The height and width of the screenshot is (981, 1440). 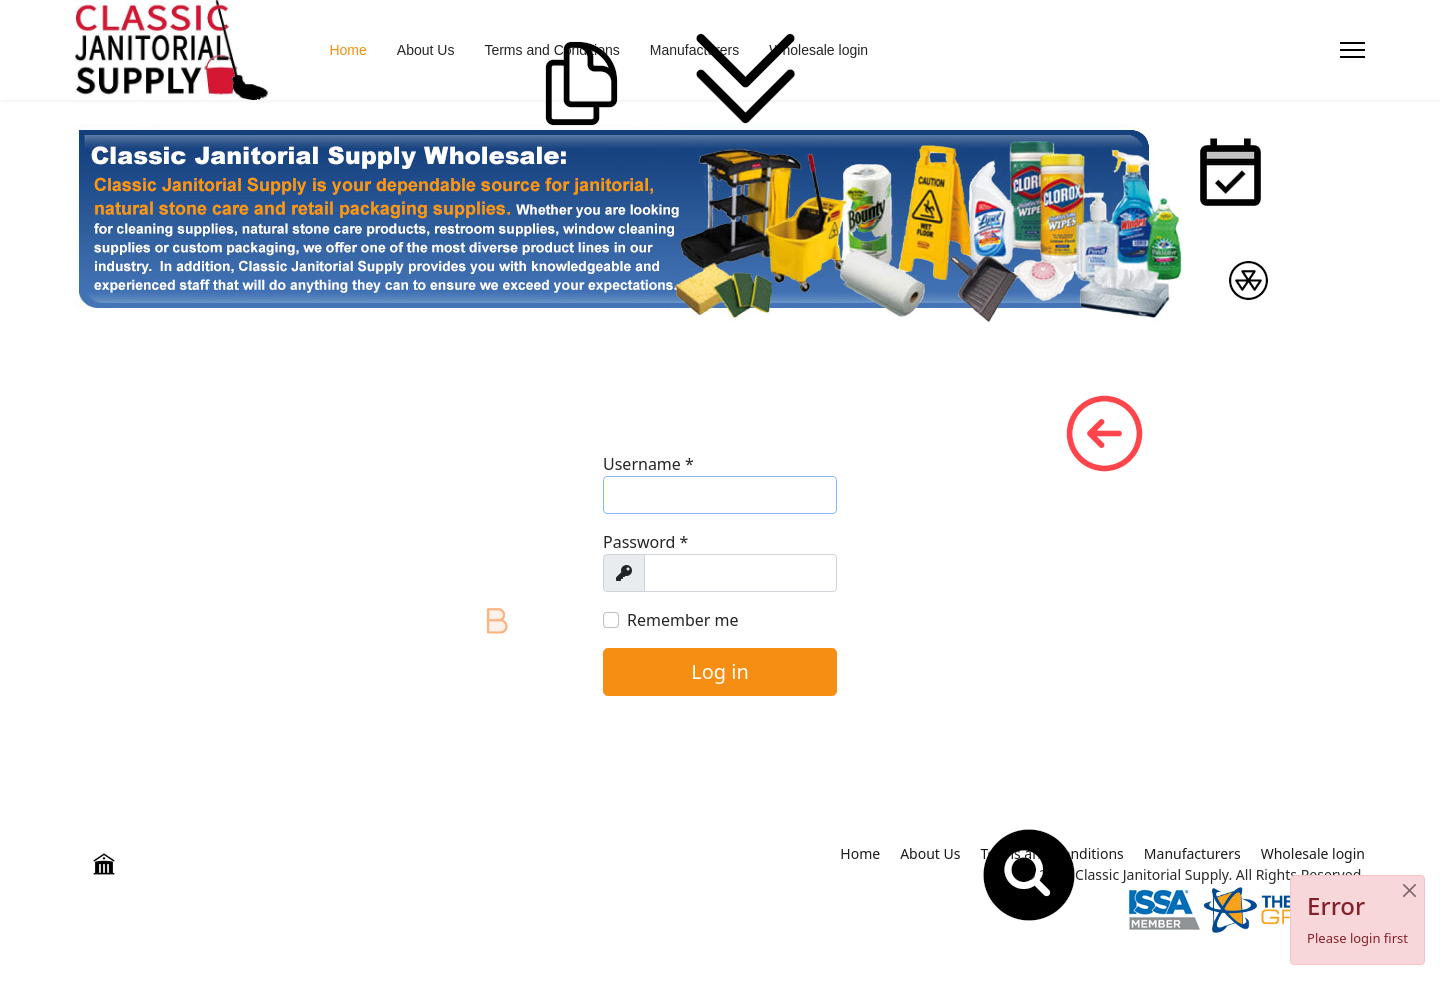 I want to click on event confirmed or scheduled successfully, so click(x=1230, y=175).